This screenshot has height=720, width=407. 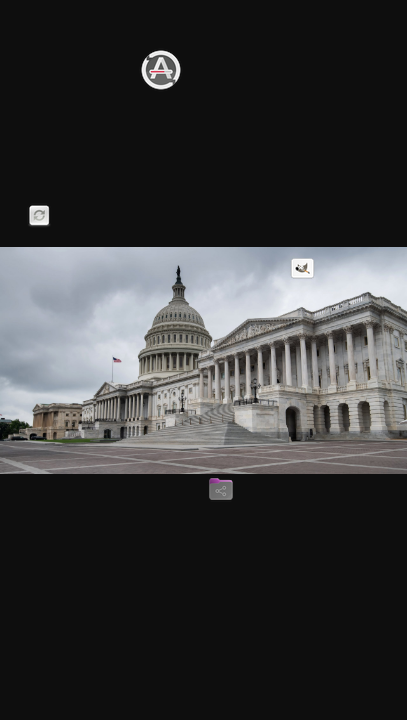 What do you see at coordinates (302, 267) in the screenshot?
I see `open a GIMP project file` at bounding box center [302, 267].